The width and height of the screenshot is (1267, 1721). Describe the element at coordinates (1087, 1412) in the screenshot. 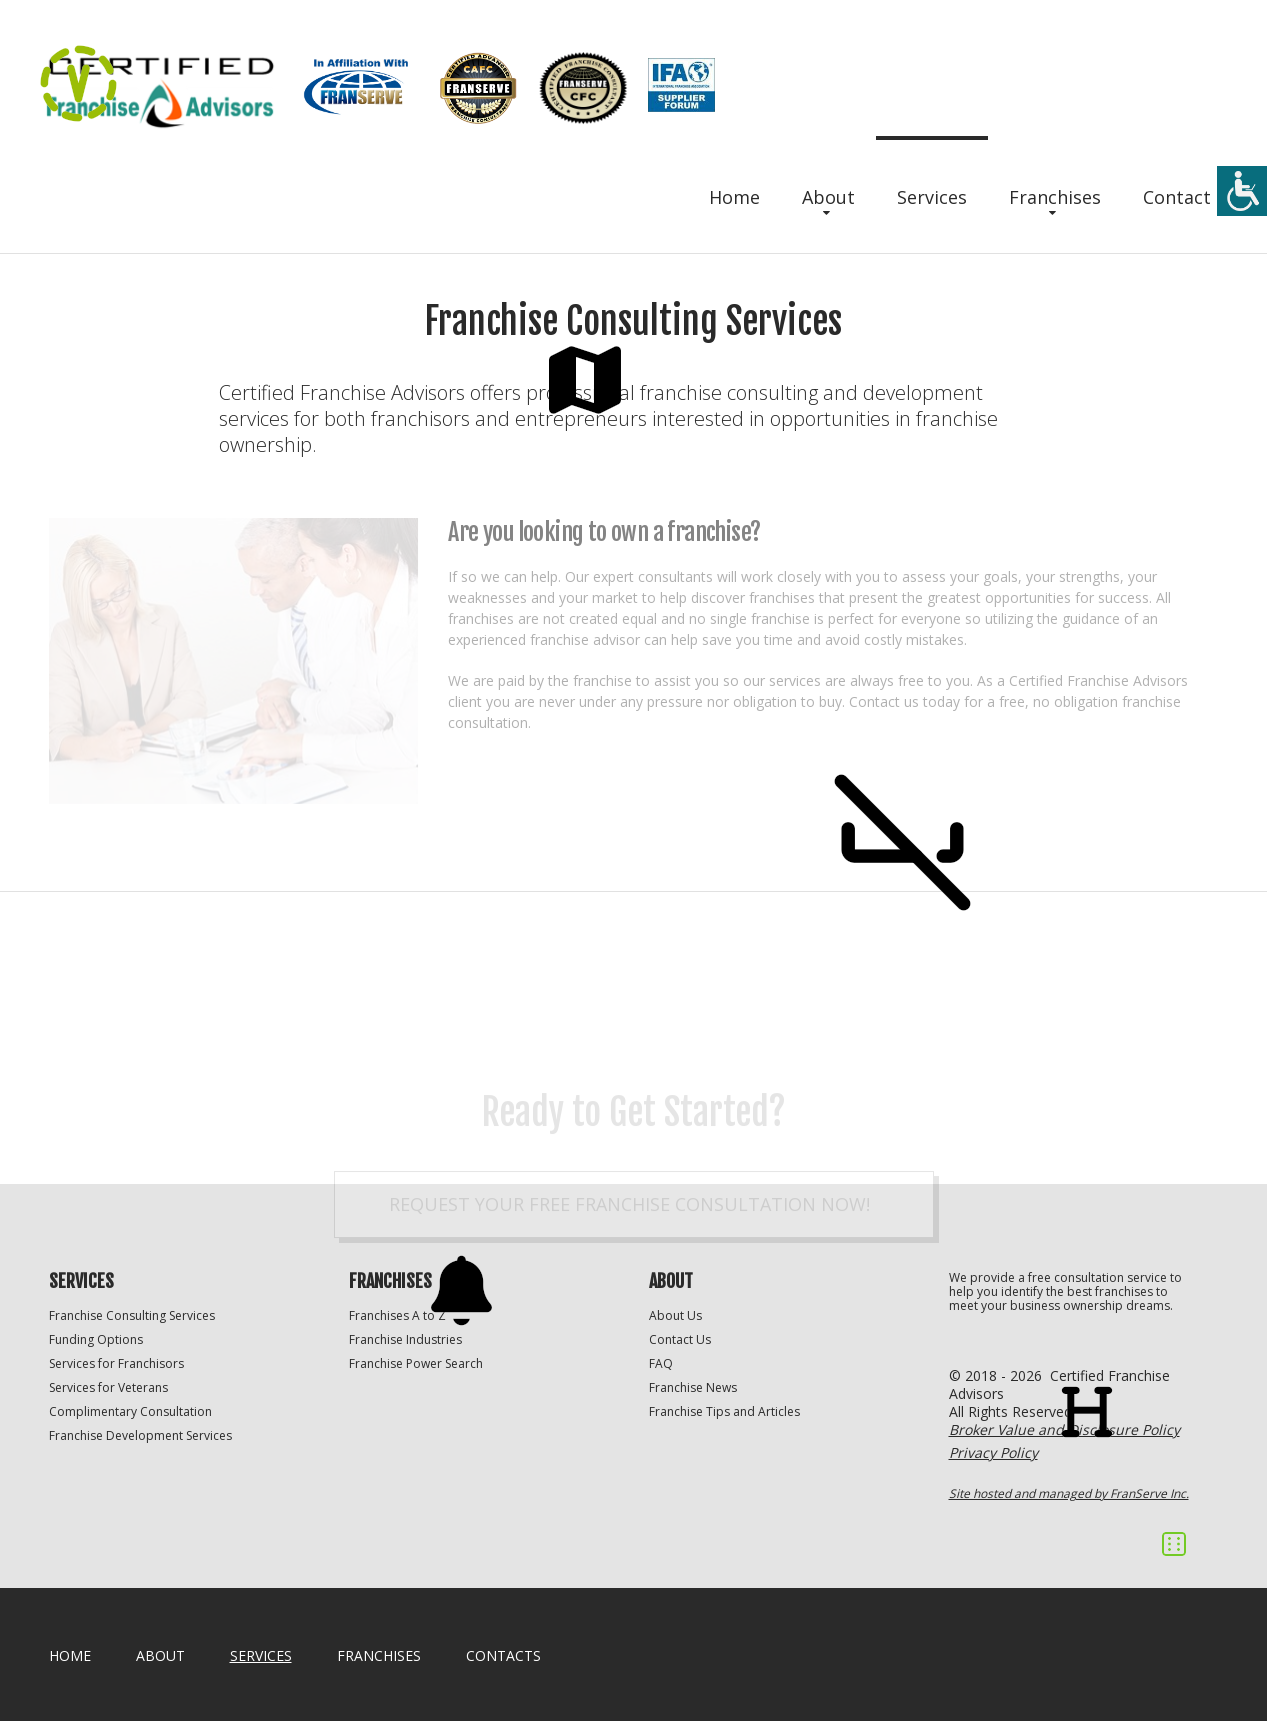

I see `insert a heading or header text` at that location.